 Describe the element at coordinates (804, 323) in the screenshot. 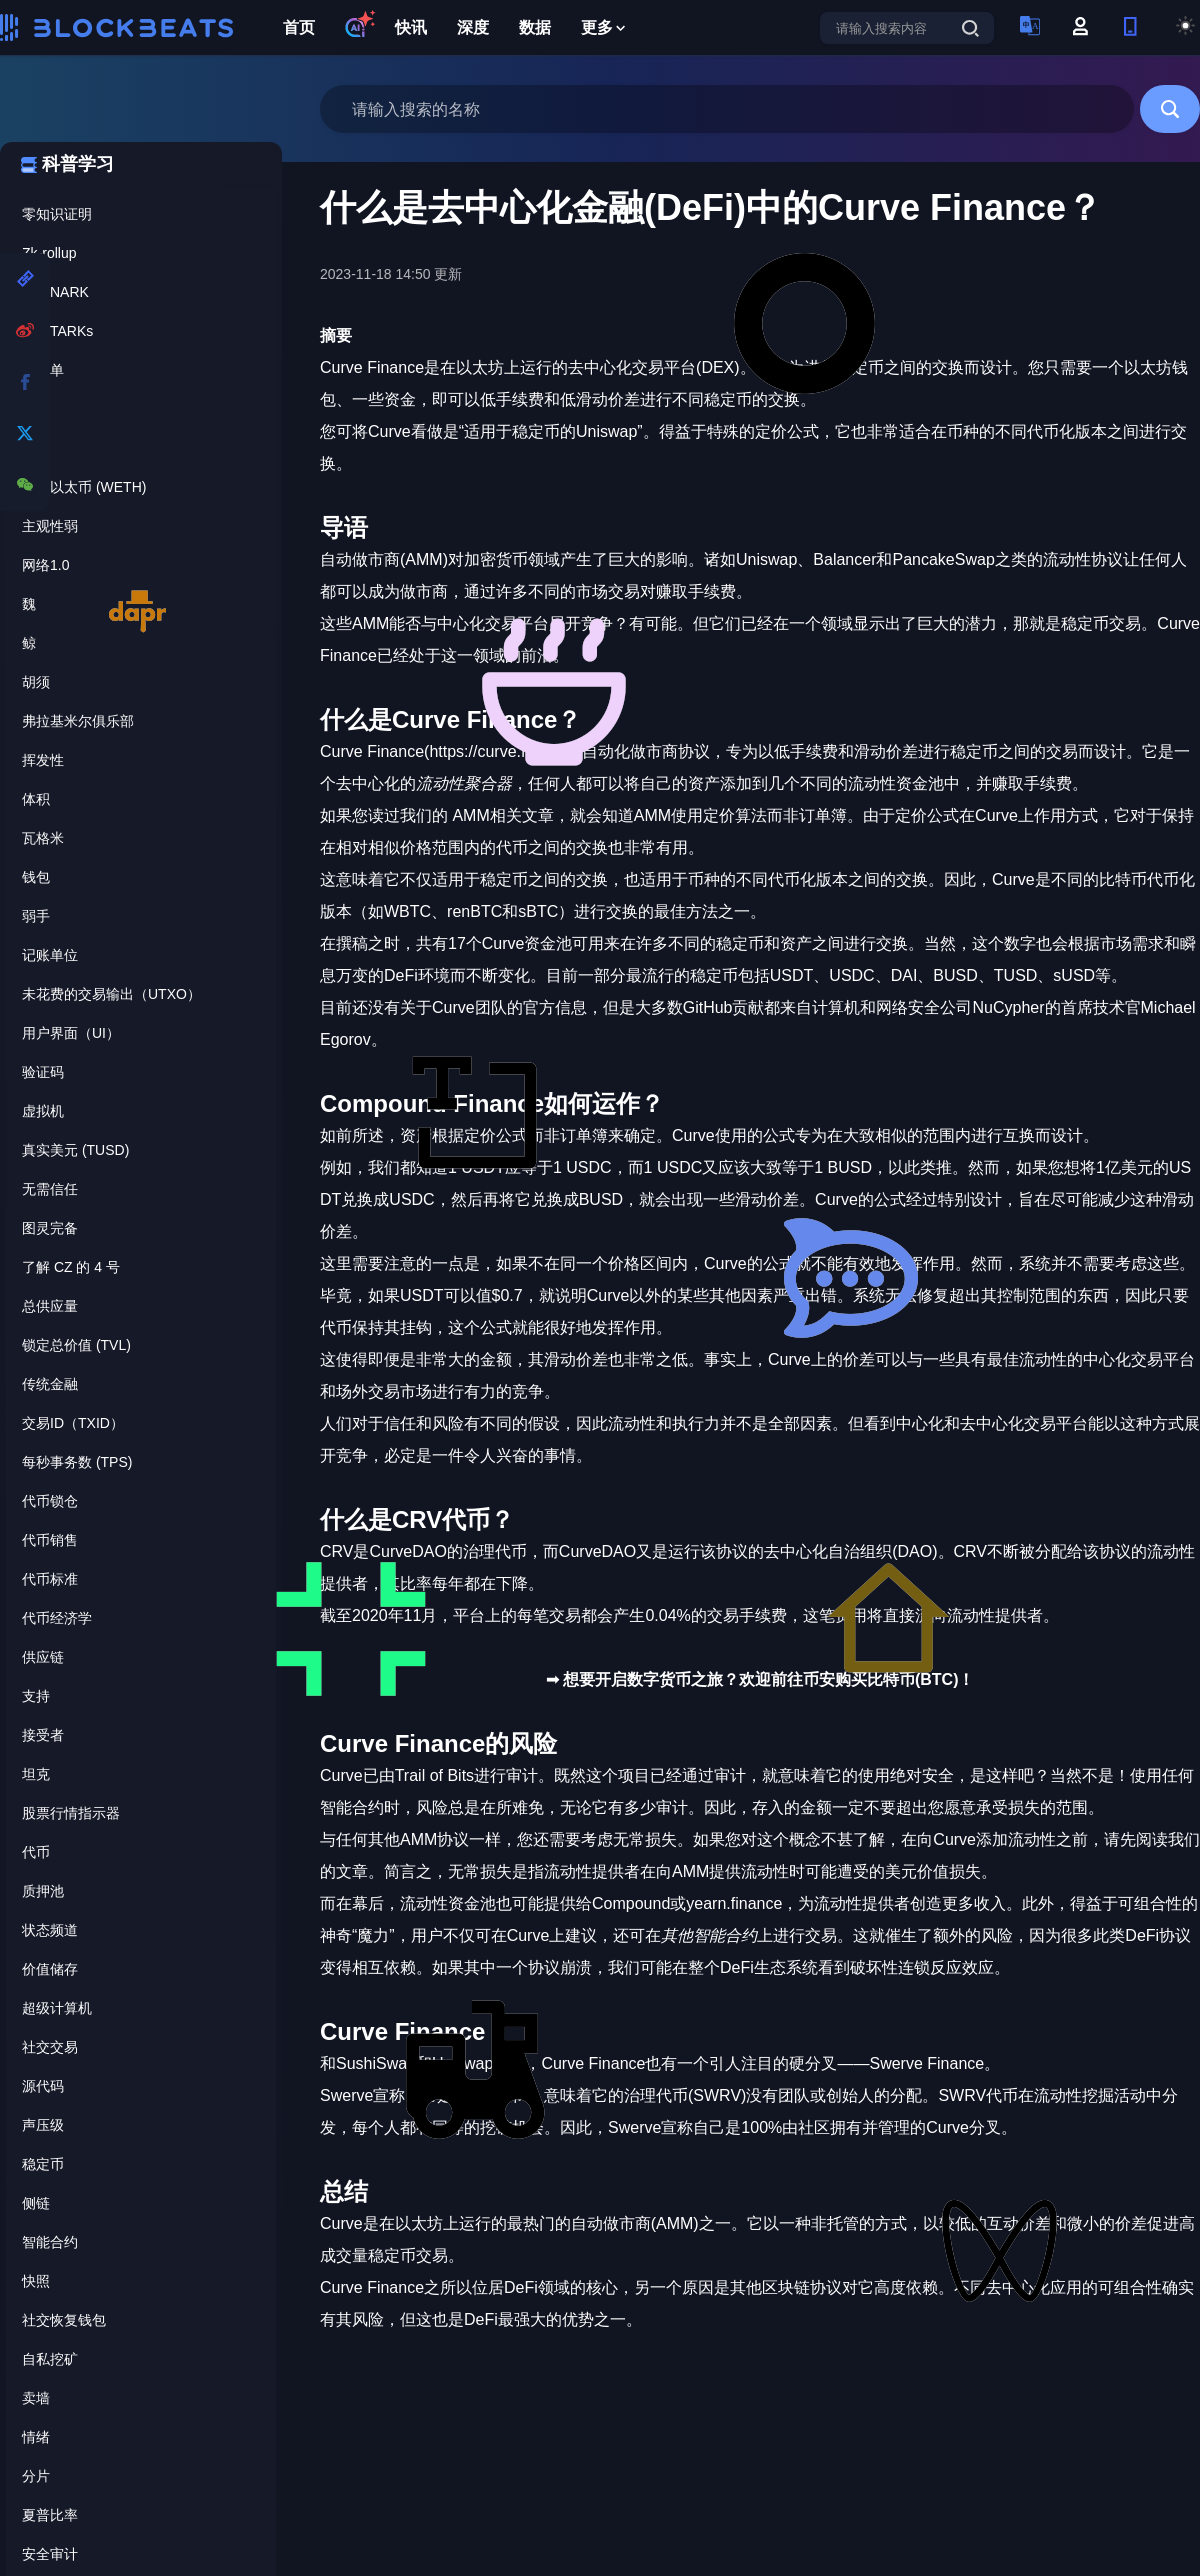

I see `indicates loading or processing in progress` at that location.